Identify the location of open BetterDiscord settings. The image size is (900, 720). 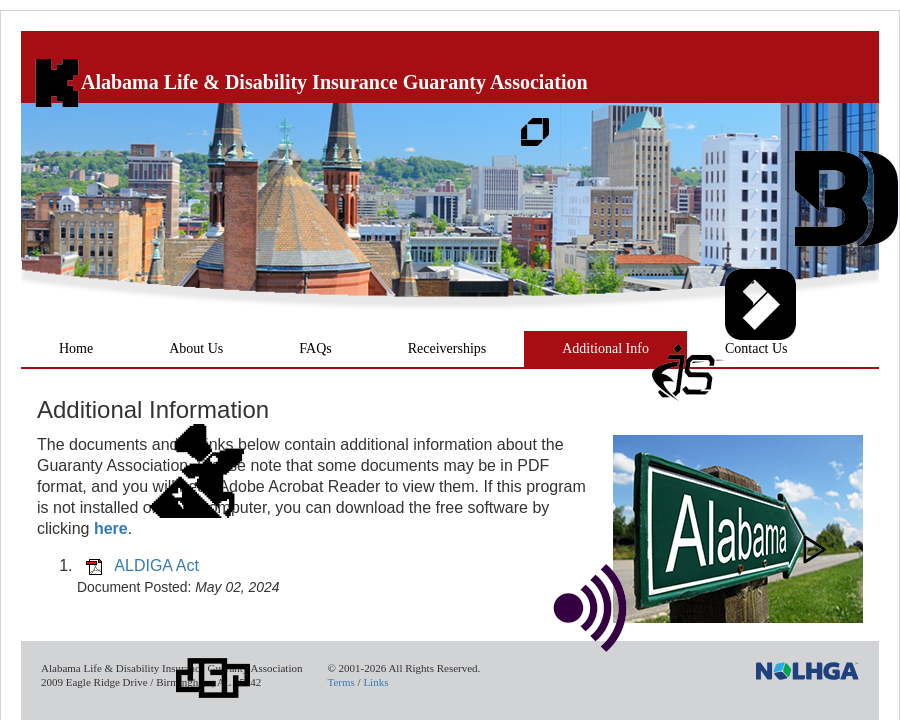
(846, 198).